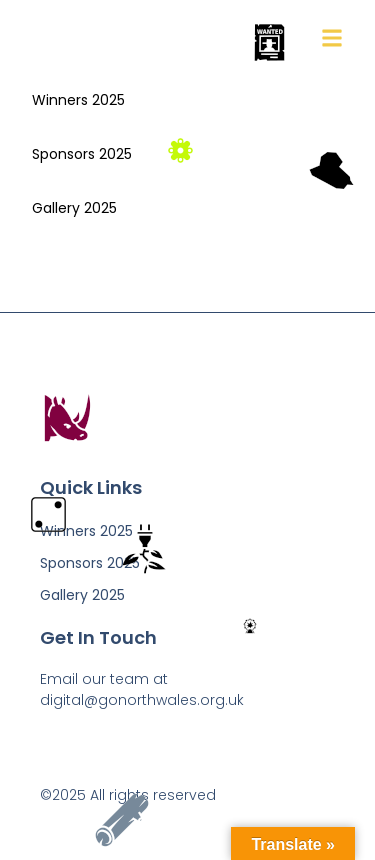 The height and width of the screenshot is (860, 375). What do you see at coordinates (122, 820) in the screenshot?
I see `view activity log or history` at bounding box center [122, 820].